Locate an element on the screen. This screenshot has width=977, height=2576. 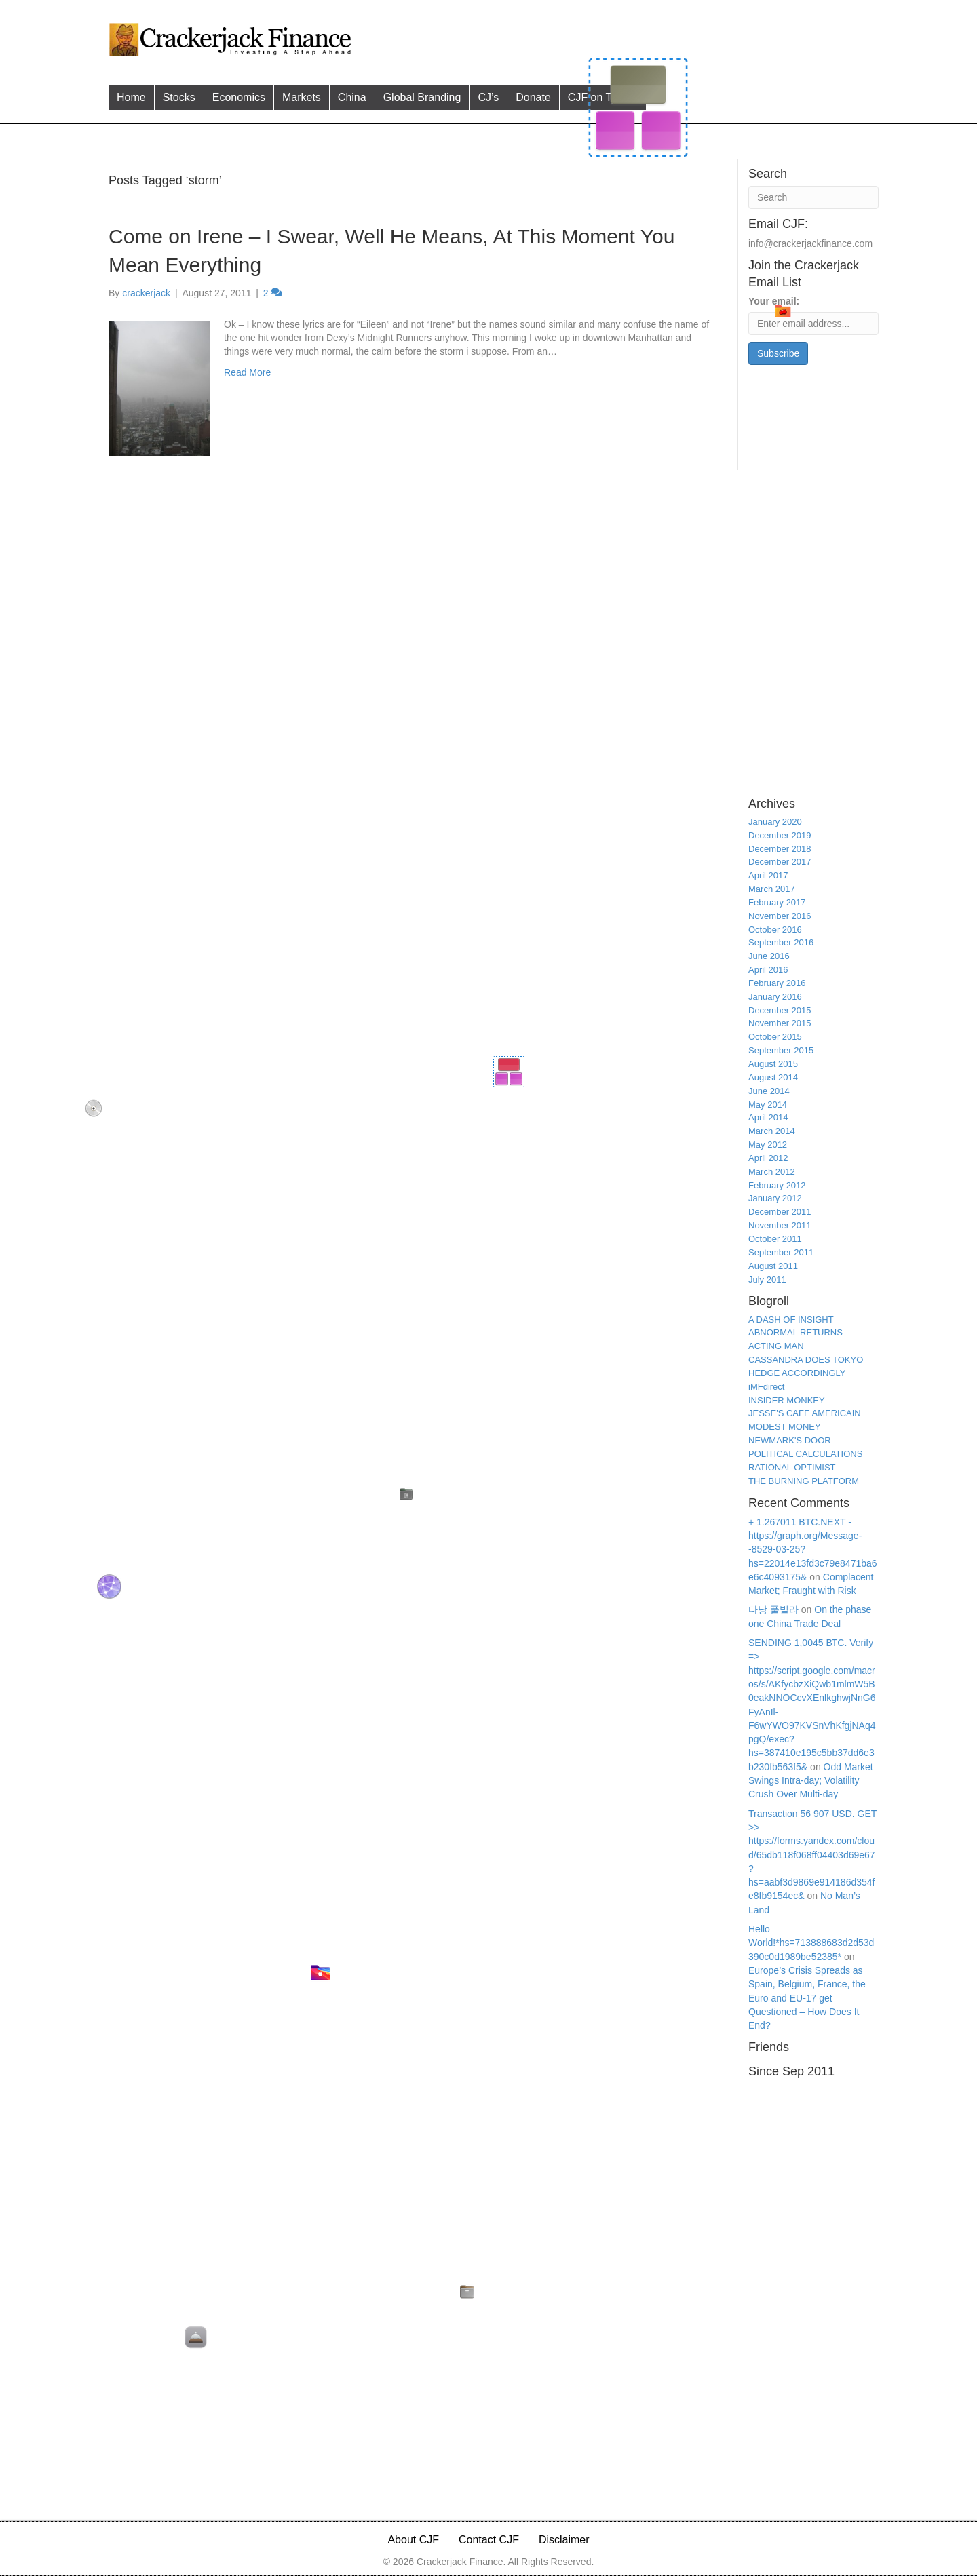
open android jelly bean system folder is located at coordinates (783, 311).